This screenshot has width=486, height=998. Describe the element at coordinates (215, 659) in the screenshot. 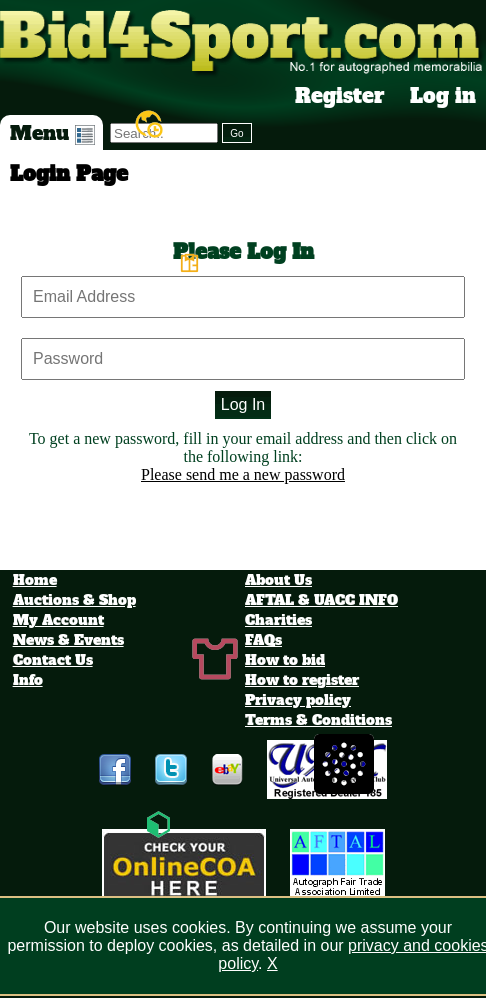

I see `browse clothing or apparel items` at that location.